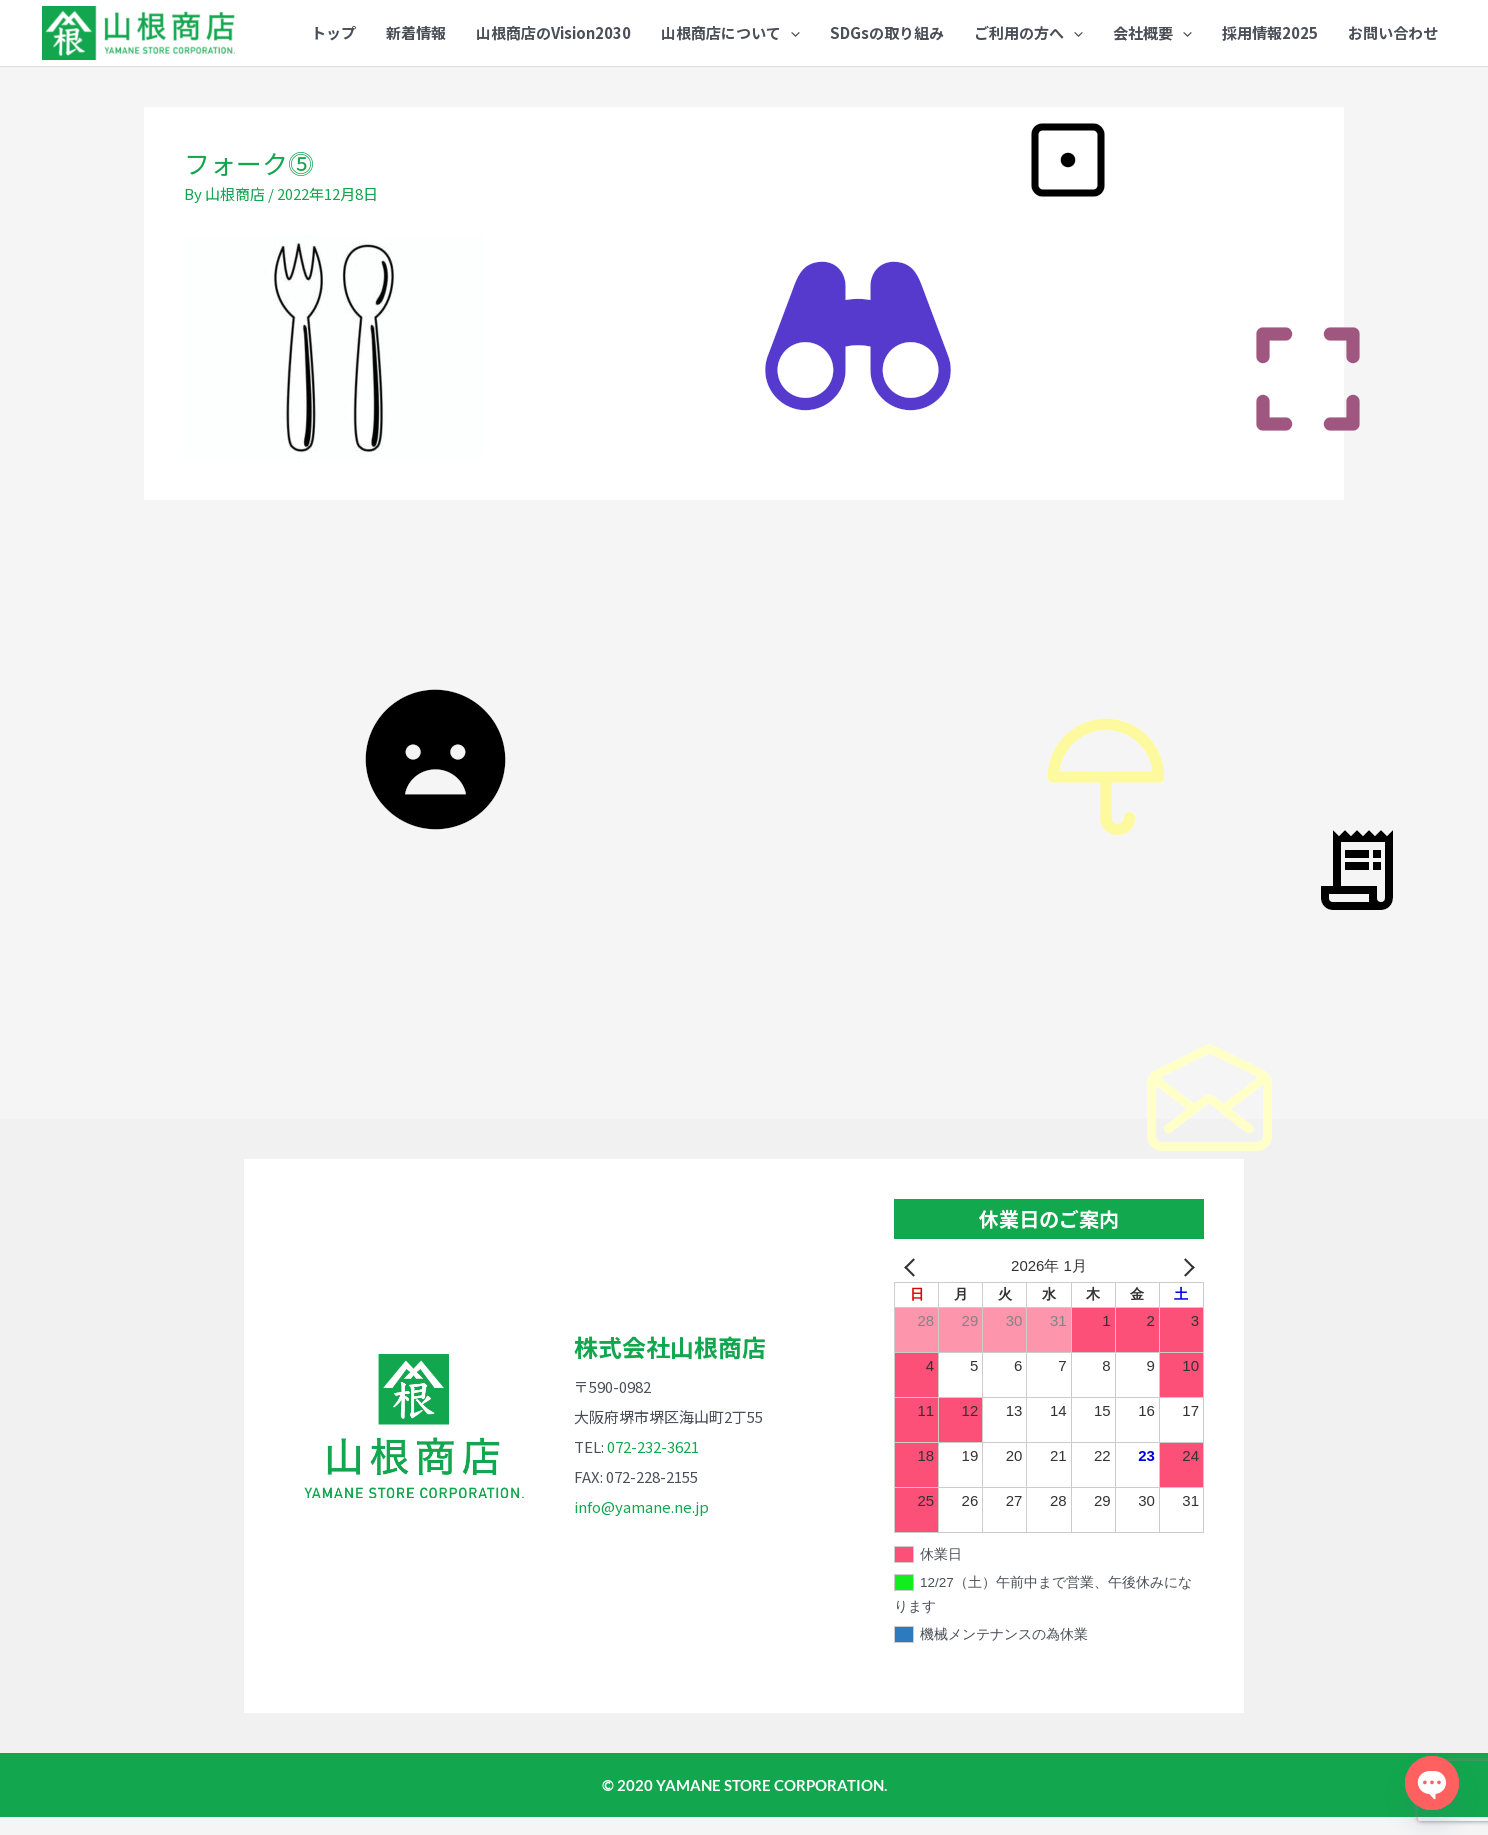  What do you see at coordinates (858, 336) in the screenshot?
I see `search or explore content` at bounding box center [858, 336].